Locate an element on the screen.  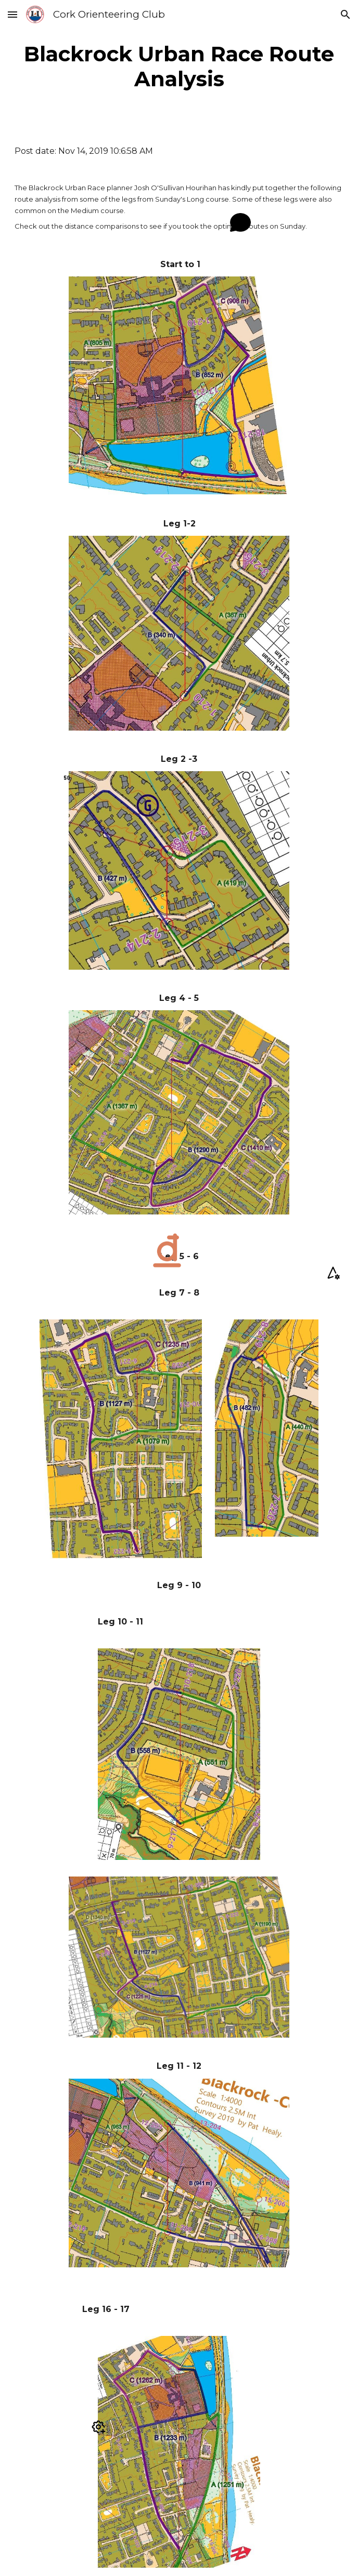
configure navigation settings is located at coordinates (333, 1273).